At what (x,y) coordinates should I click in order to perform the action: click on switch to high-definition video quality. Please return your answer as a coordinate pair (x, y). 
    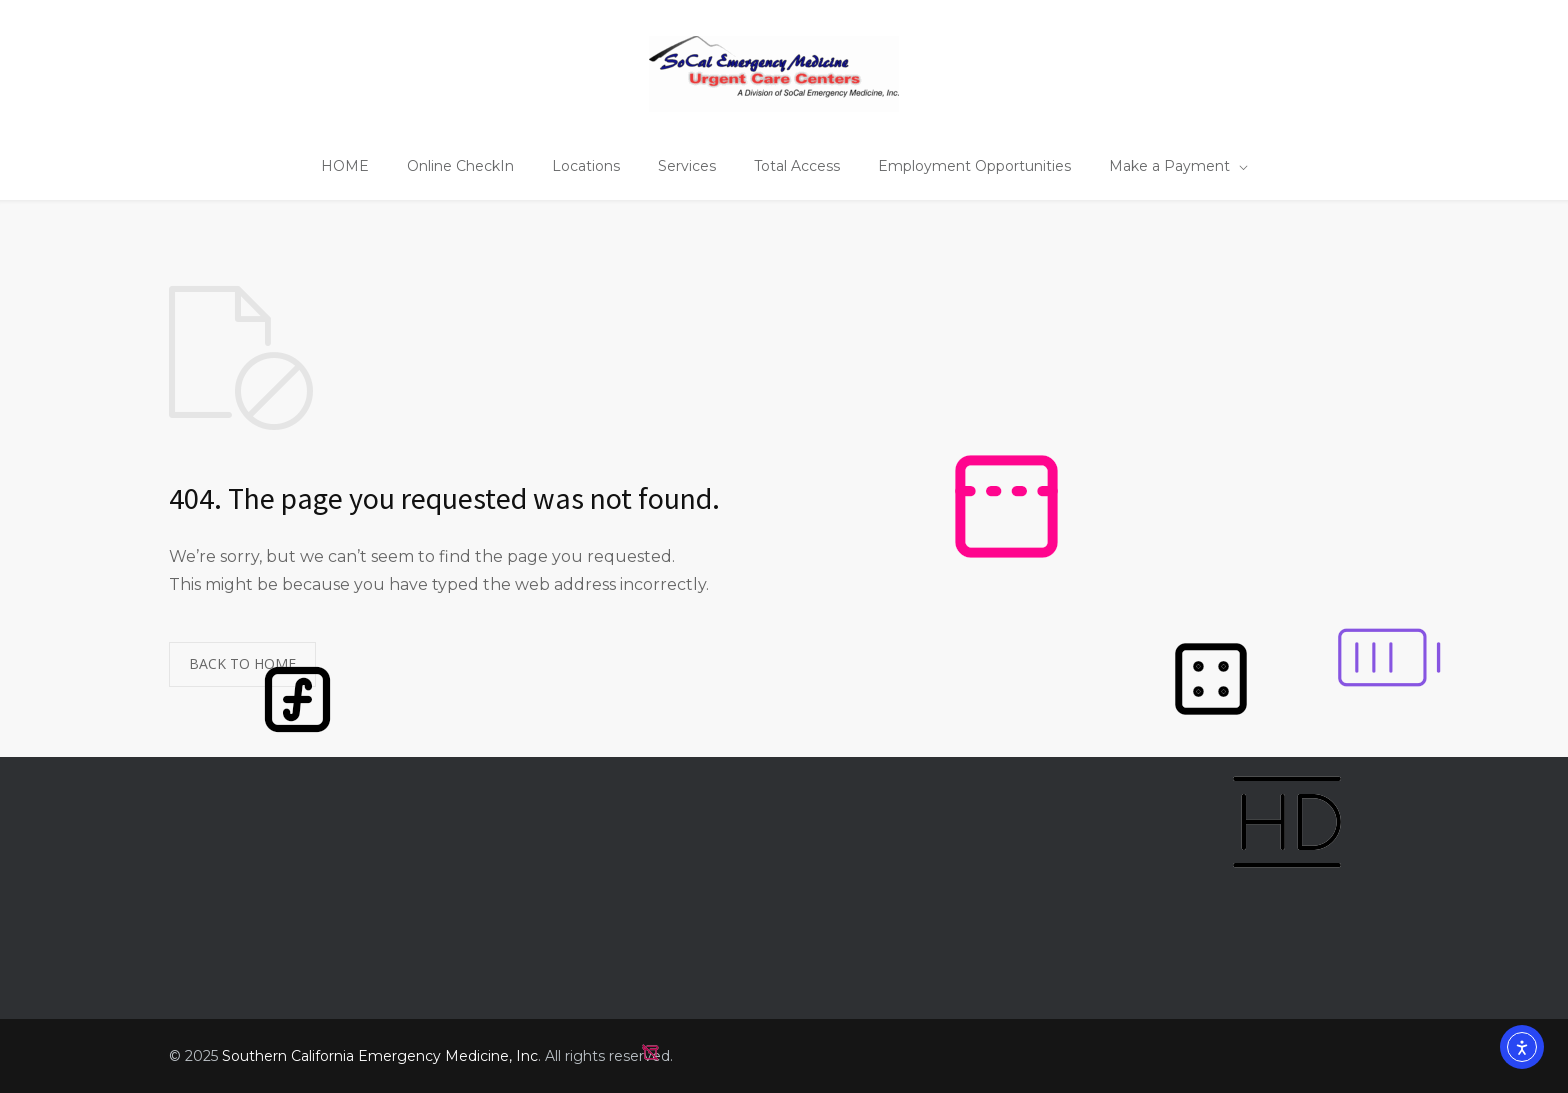
    Looking at the image, I should click on (1287, 822).